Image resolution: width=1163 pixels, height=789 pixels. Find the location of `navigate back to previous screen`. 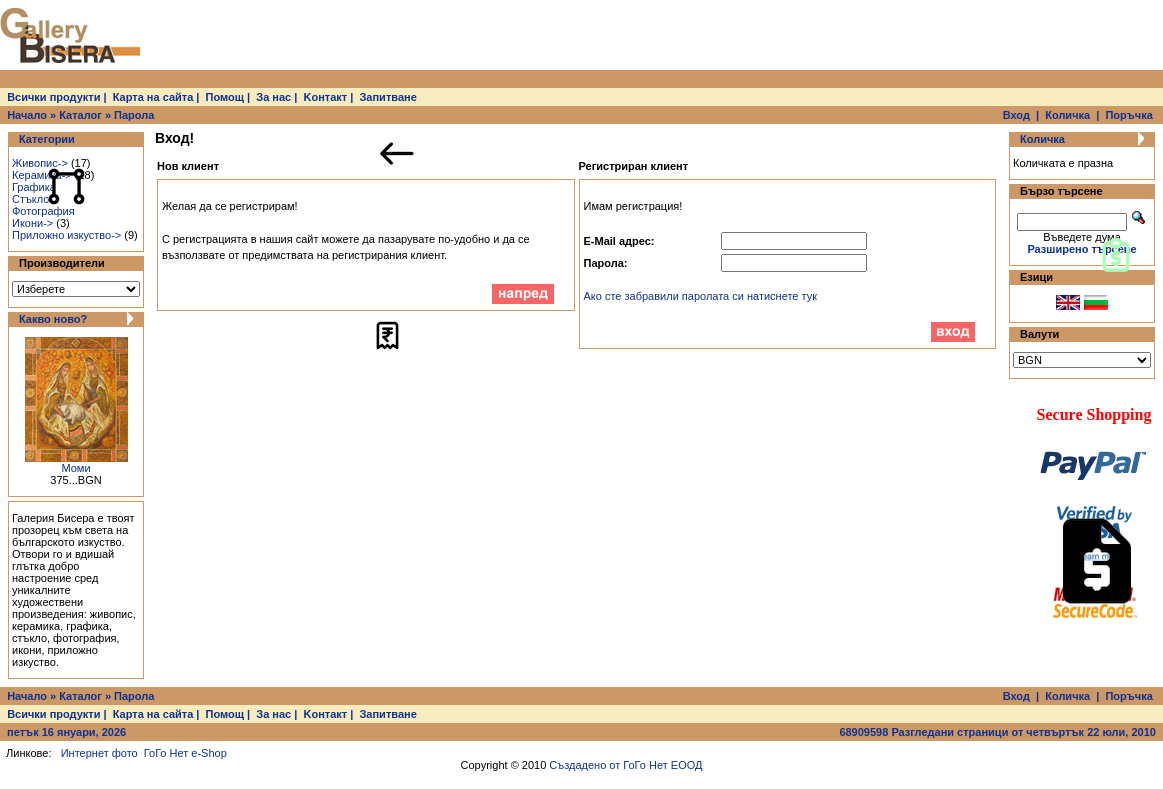

navigate back to previous screen is located at coordinates (396, 153).